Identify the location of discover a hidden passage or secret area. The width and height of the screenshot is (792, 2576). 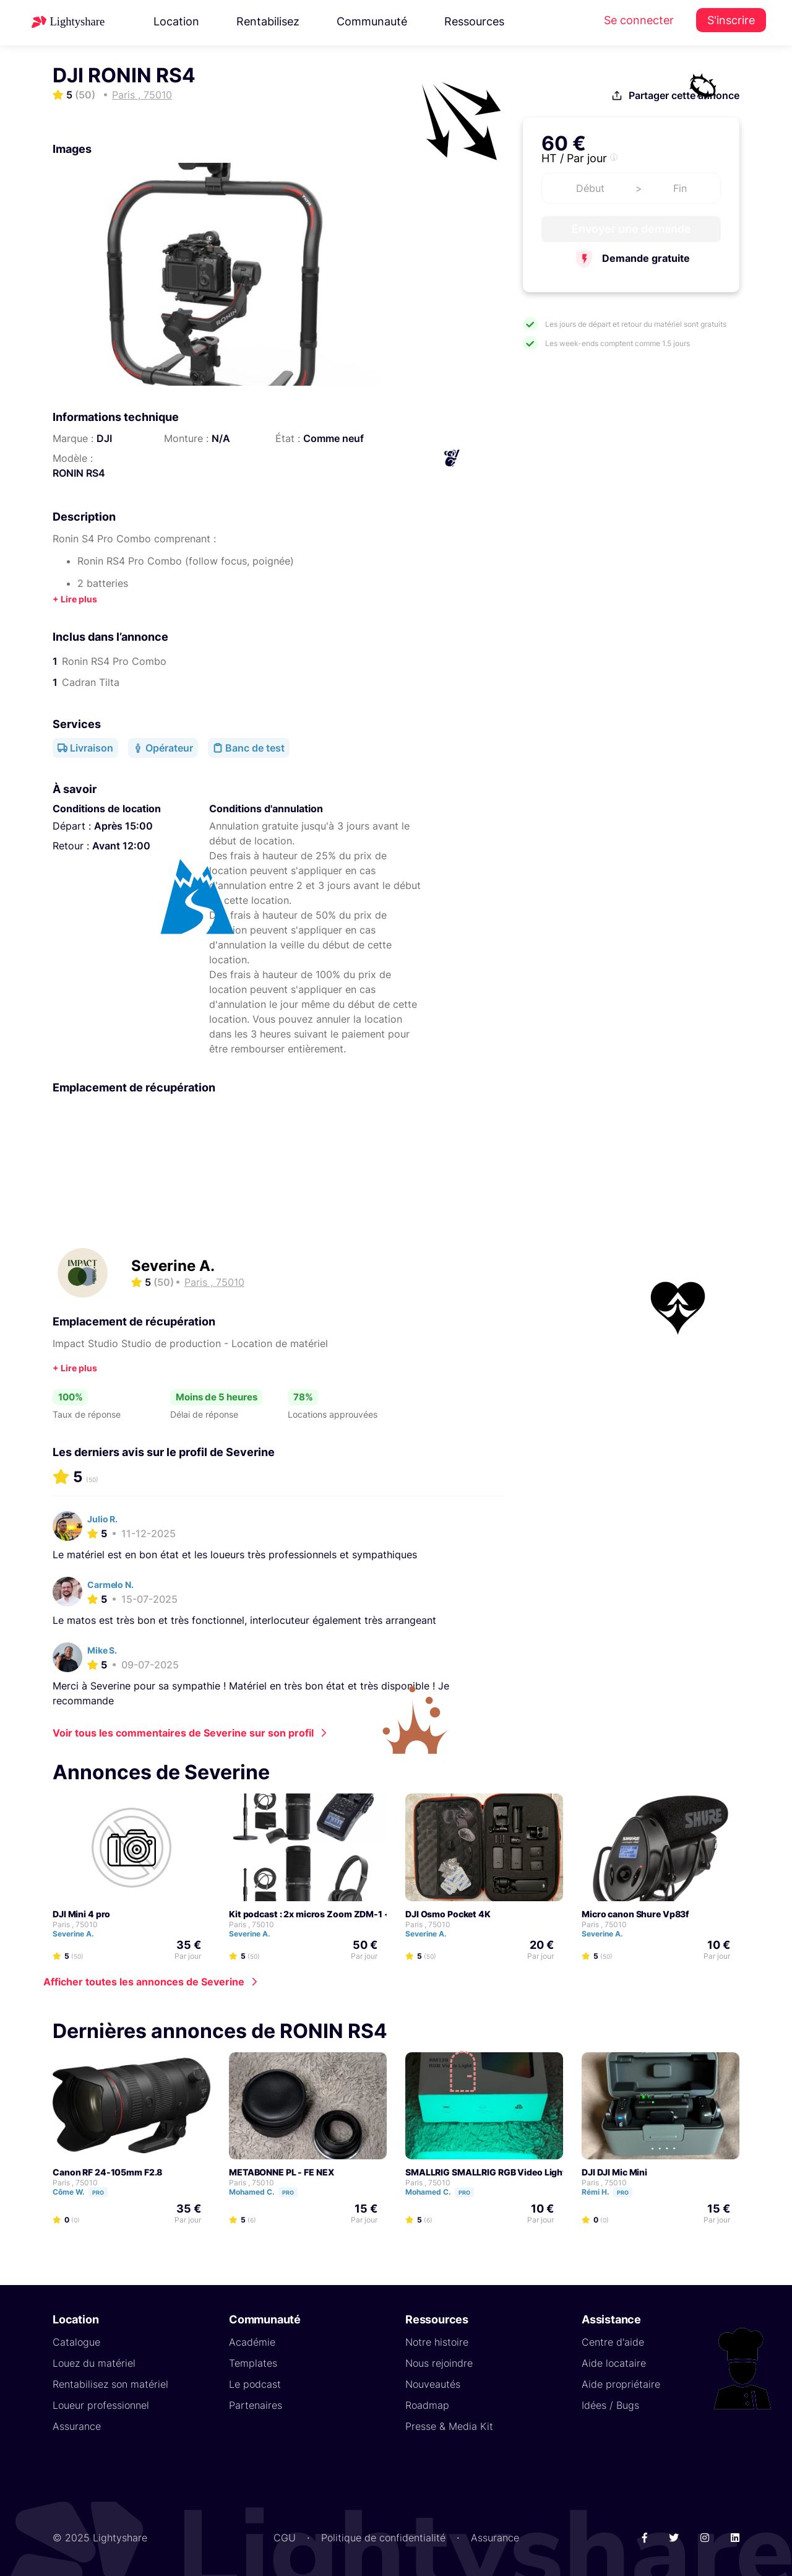
(463, 2071).